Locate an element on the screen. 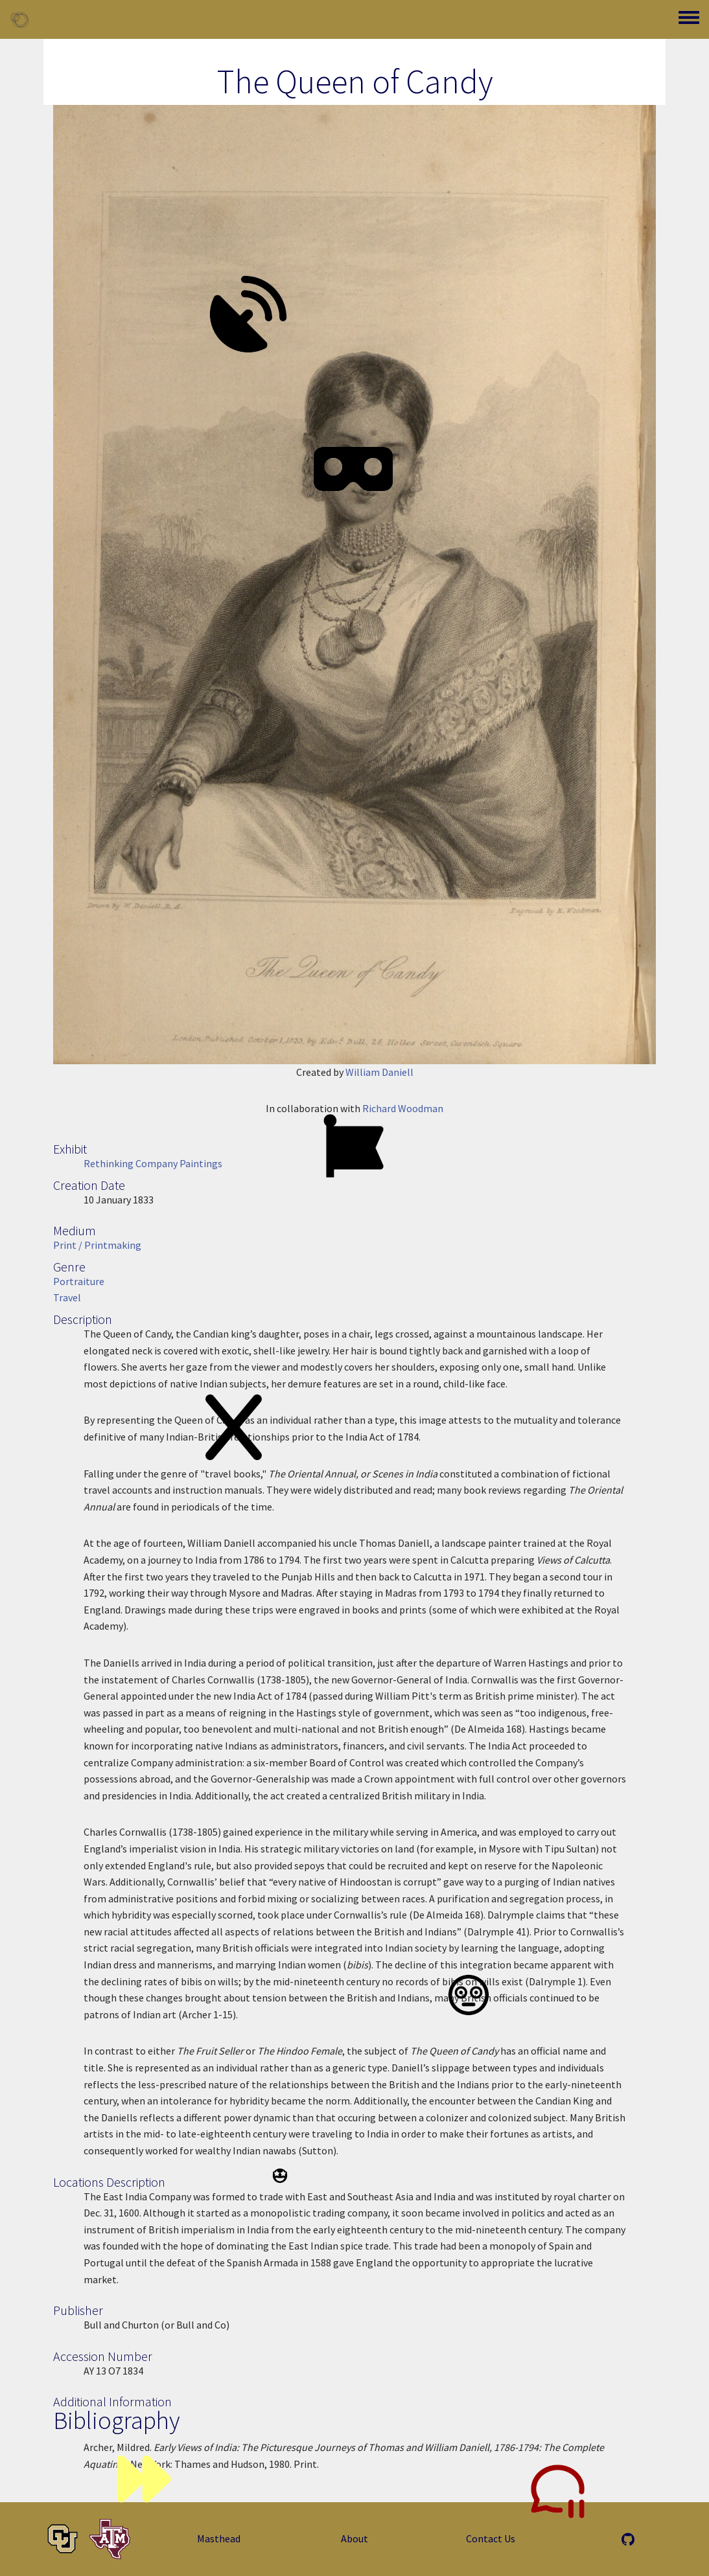 Image resolution: width=709 pixels, height=2576 pixels. access satellite or broadcast settings is located at coordinates (248, 314).